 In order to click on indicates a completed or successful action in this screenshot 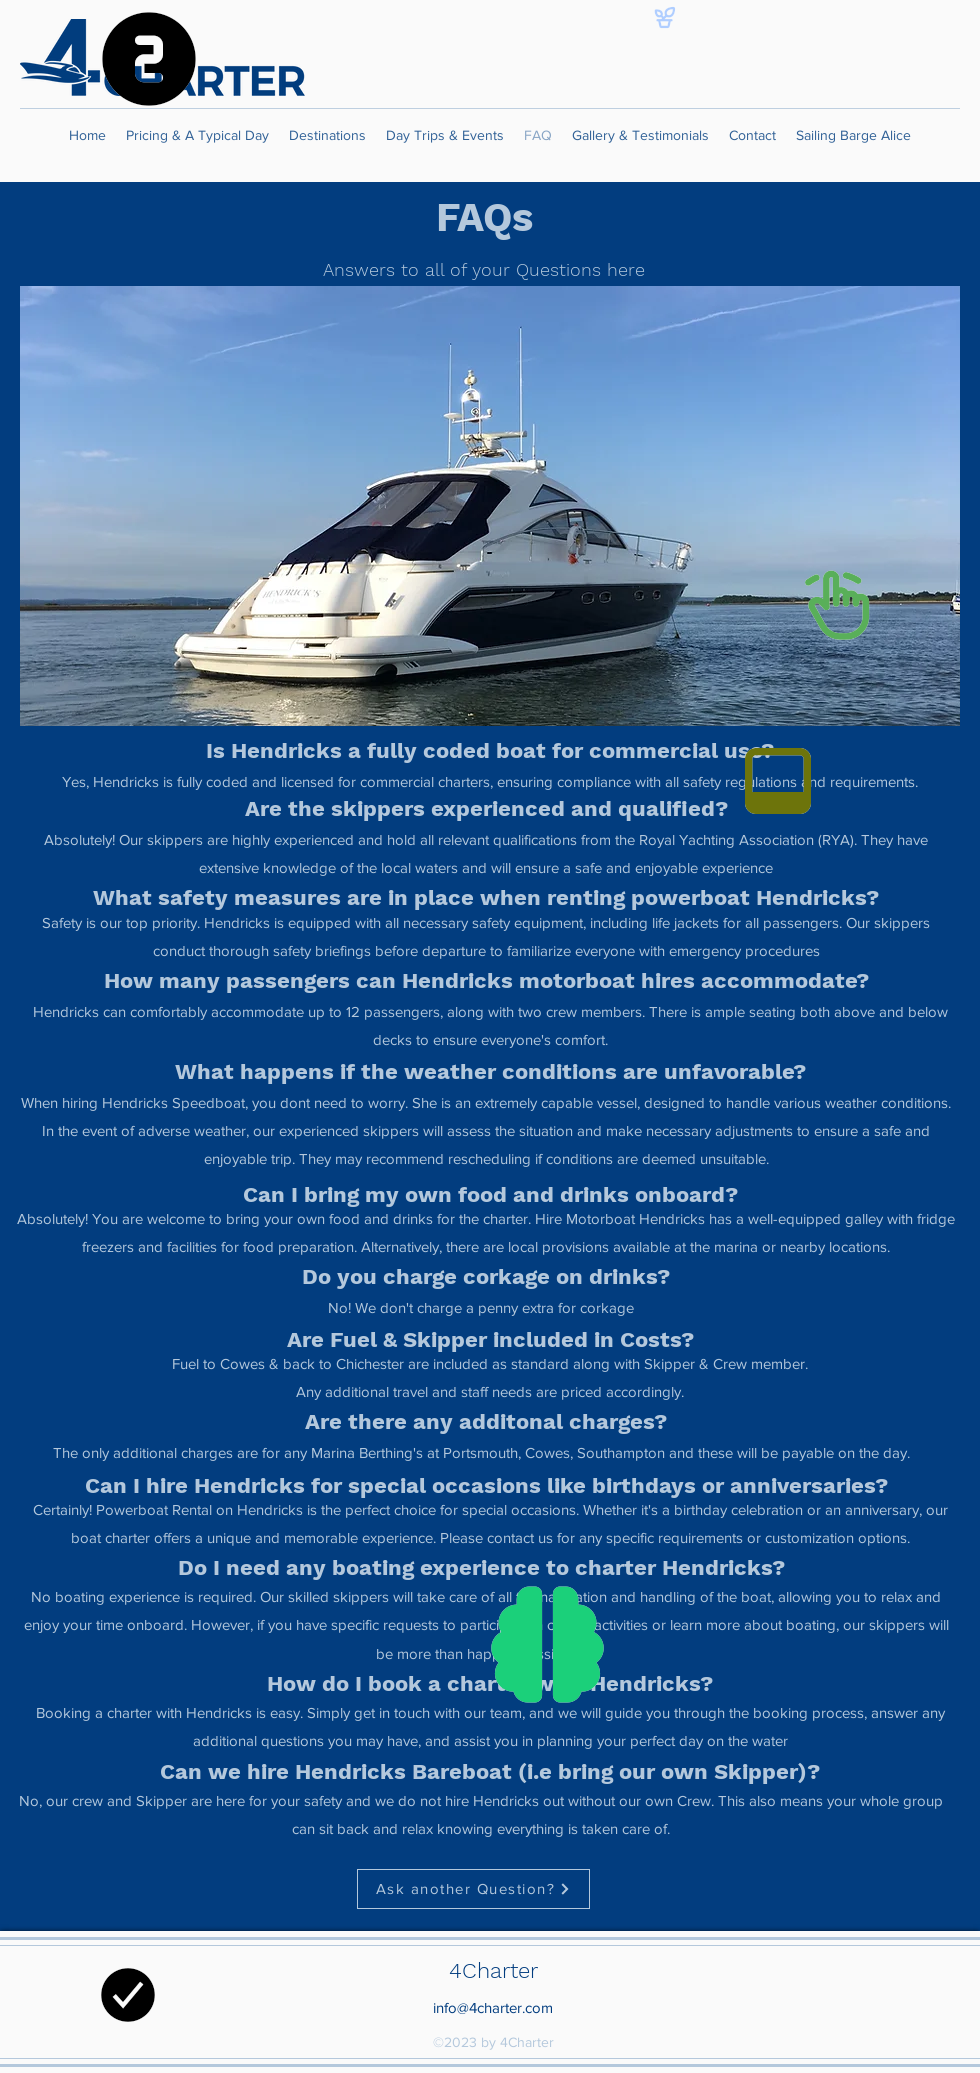, I will do `click(128, 1995)`.